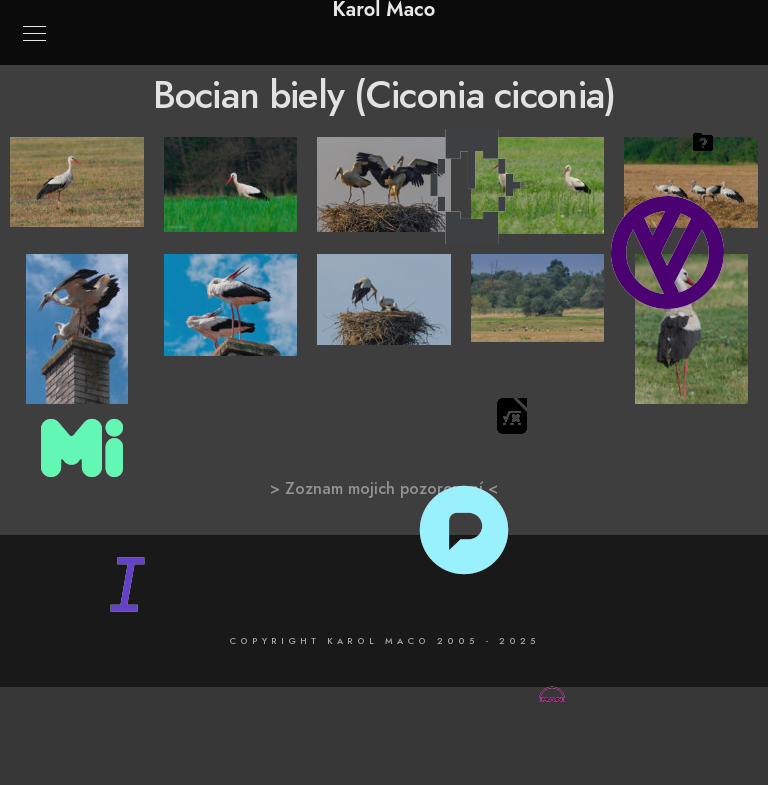 This screenshot has height=785, width=768. What do you see at coordinates (127, 584) in the screenshot?
I see `apply italic formatting to selected text` at bounding box center [127, 584].